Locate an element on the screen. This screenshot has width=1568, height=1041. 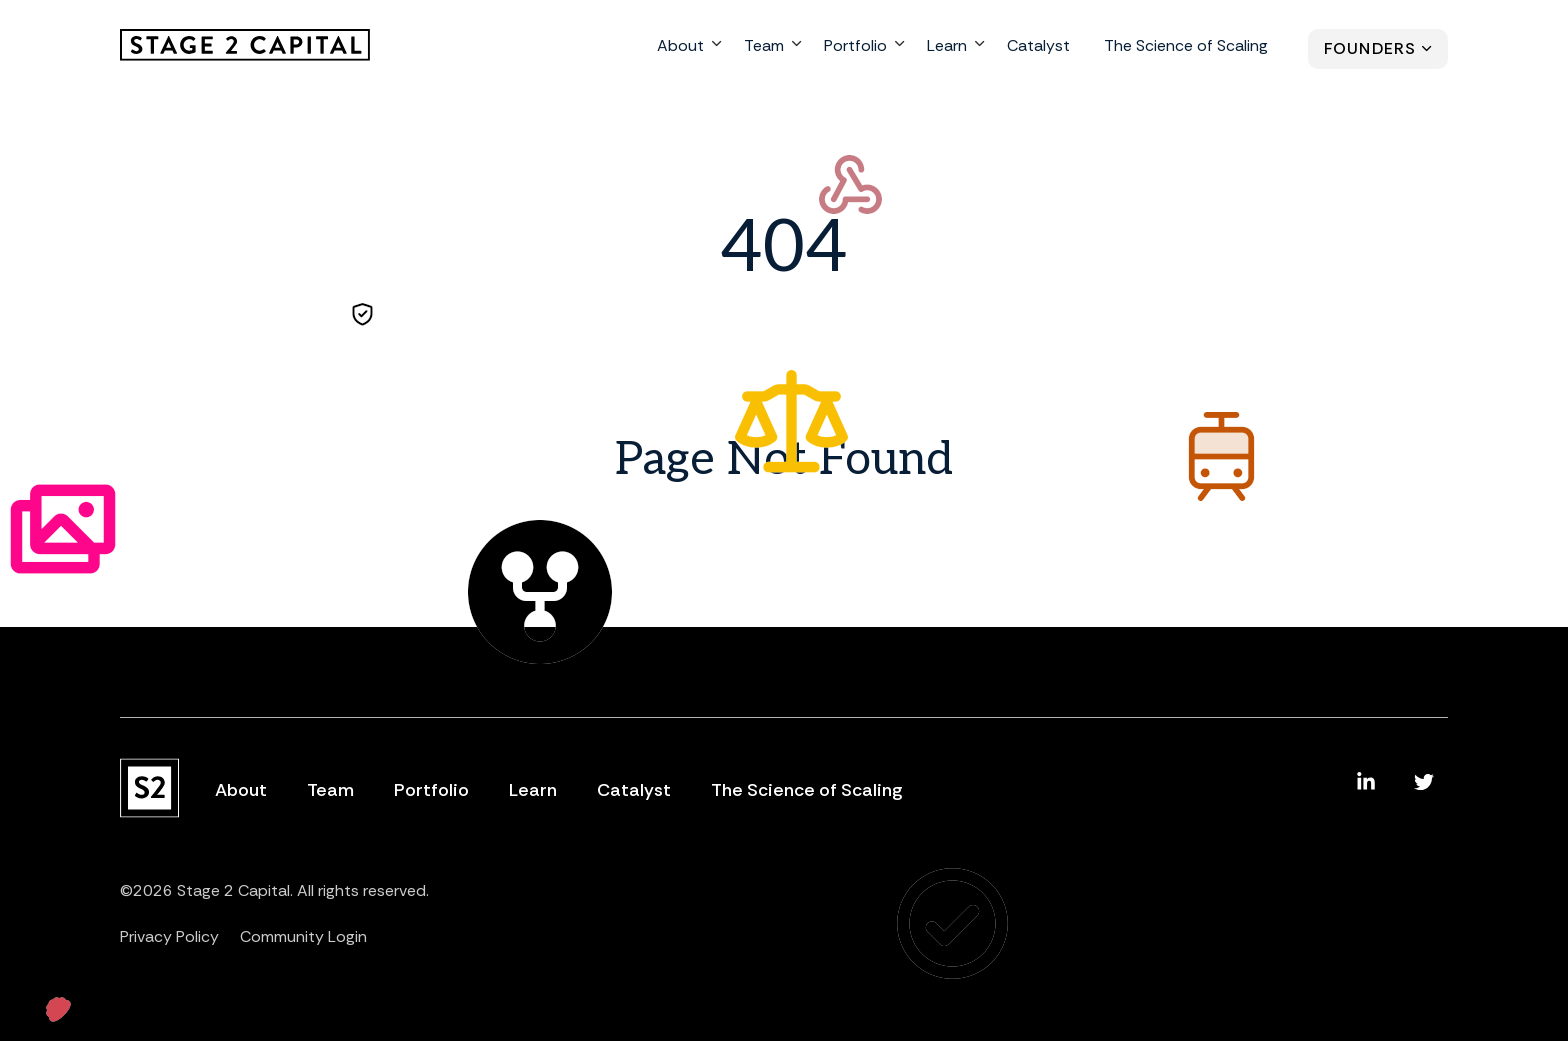
confirms a successful action or completion is located at coordinates (952, 923).